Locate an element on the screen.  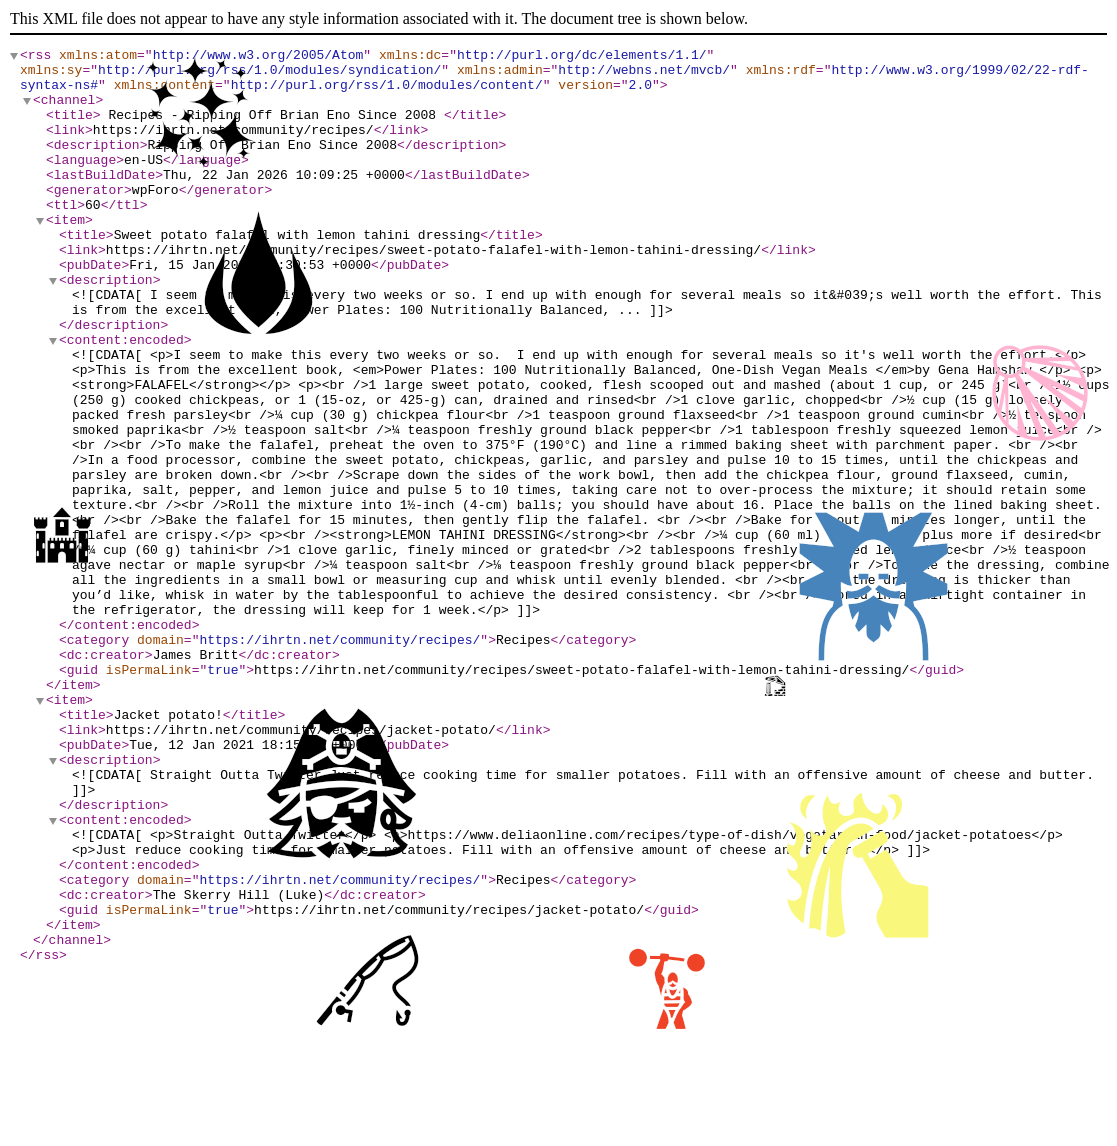
access castle or fortress location in game is located at coordinates (62, 535).